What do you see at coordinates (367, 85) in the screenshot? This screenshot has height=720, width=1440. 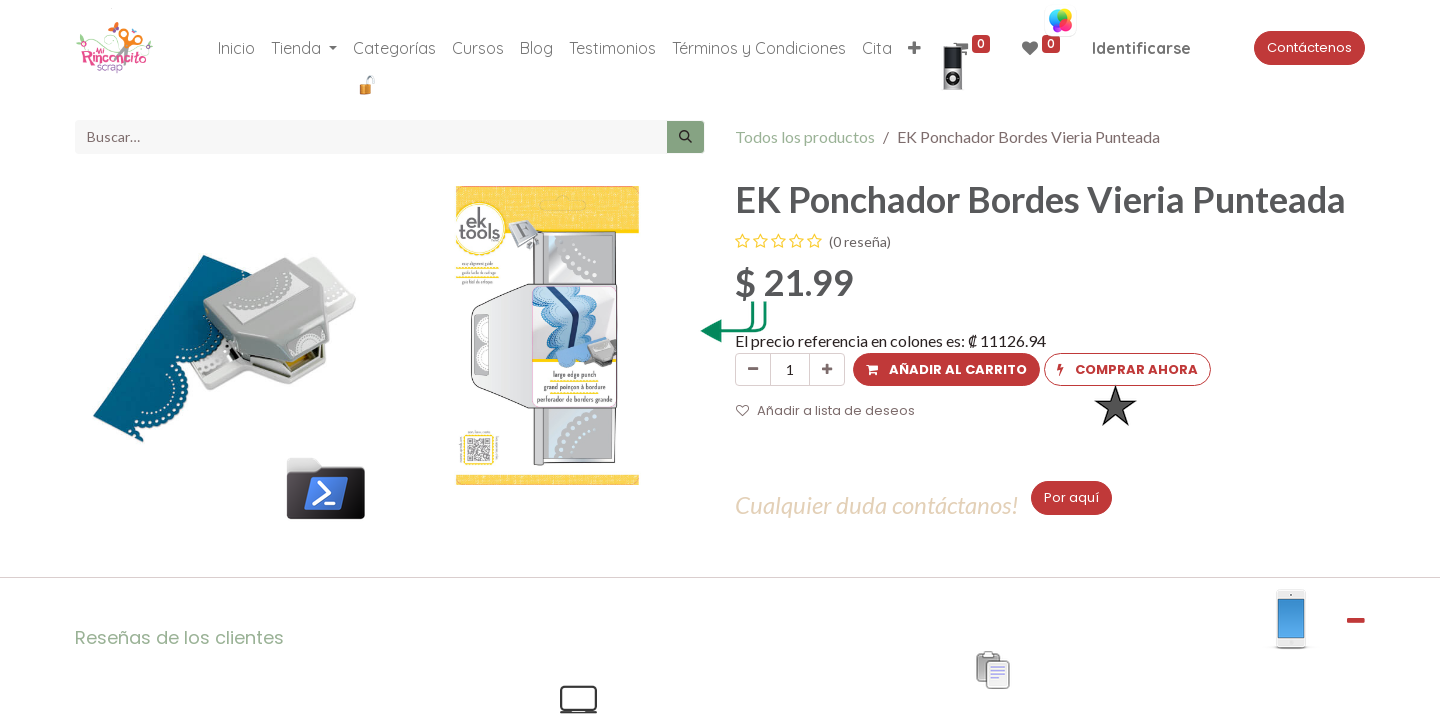 I see `indicates an unlocked or unsecured item` at bounding box center [367, 85].